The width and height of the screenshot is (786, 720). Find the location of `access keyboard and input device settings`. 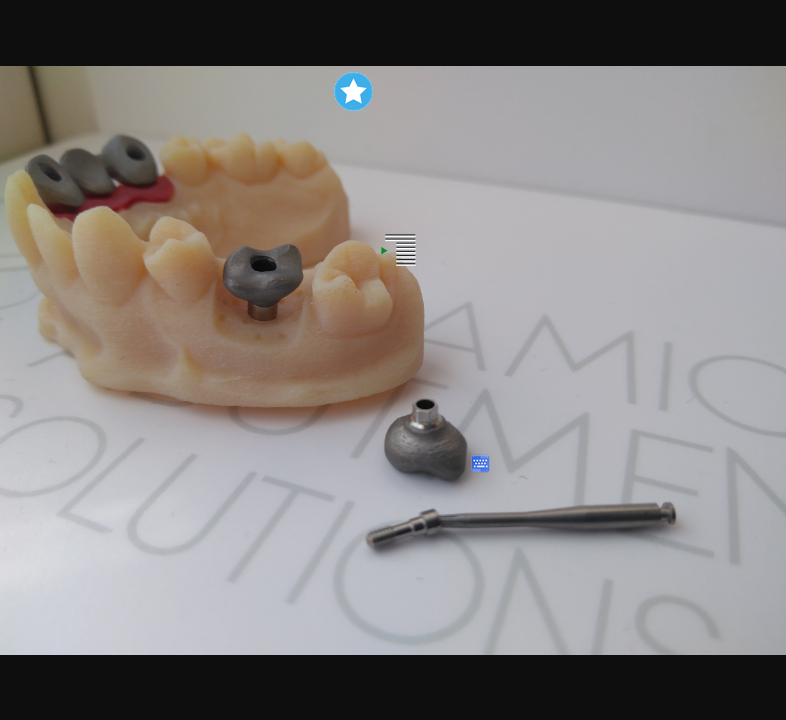

access keyboard and input device settings is located at coordinates (480, 463).